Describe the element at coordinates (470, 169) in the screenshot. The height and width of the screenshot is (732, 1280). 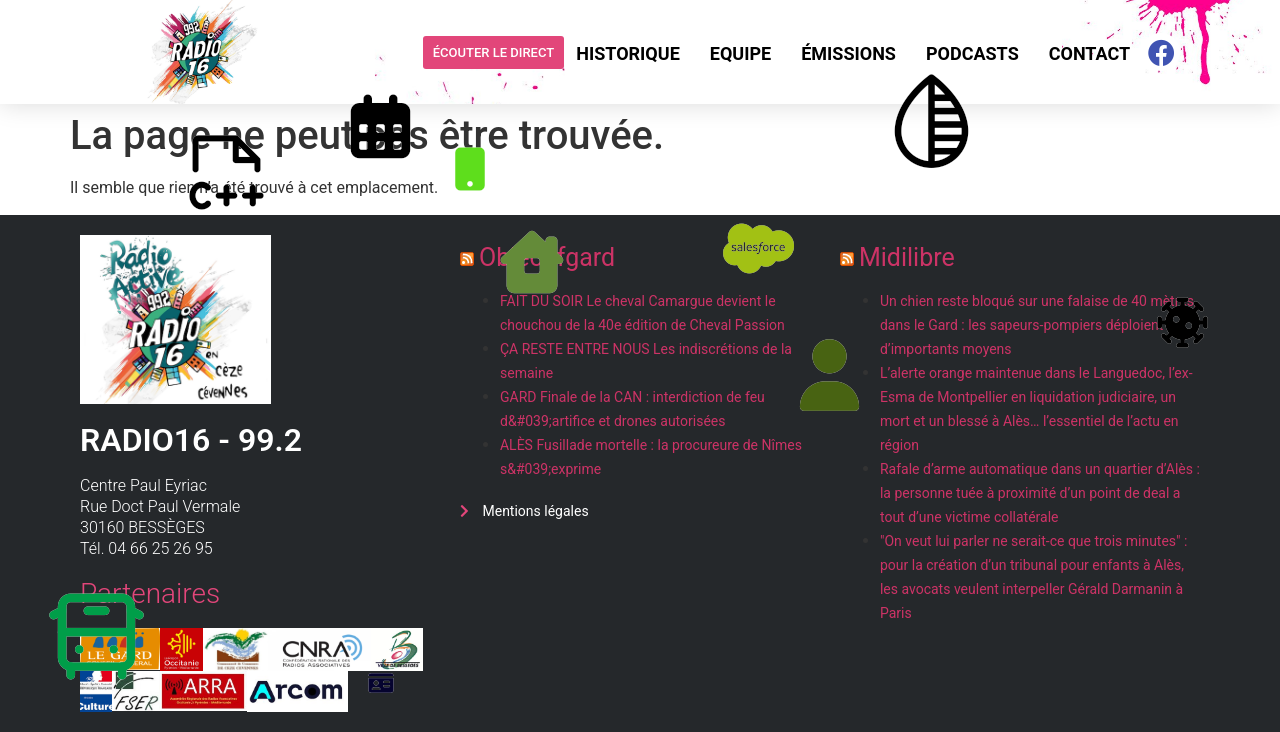
I see `indicates mobile device or smartphone` at that location.